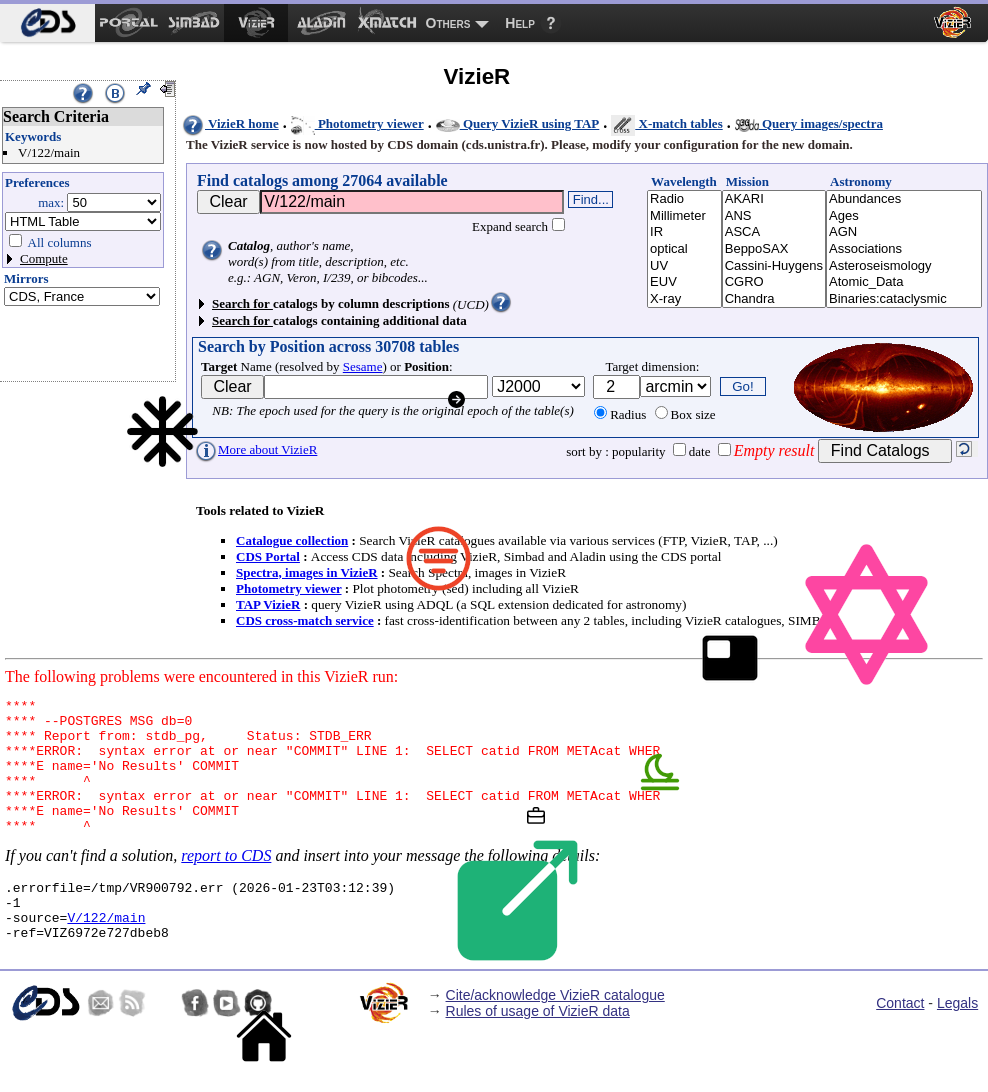 This screenshot has width=988, height=1092. I want to click on navigate to the home screen, so click(264, 1036).